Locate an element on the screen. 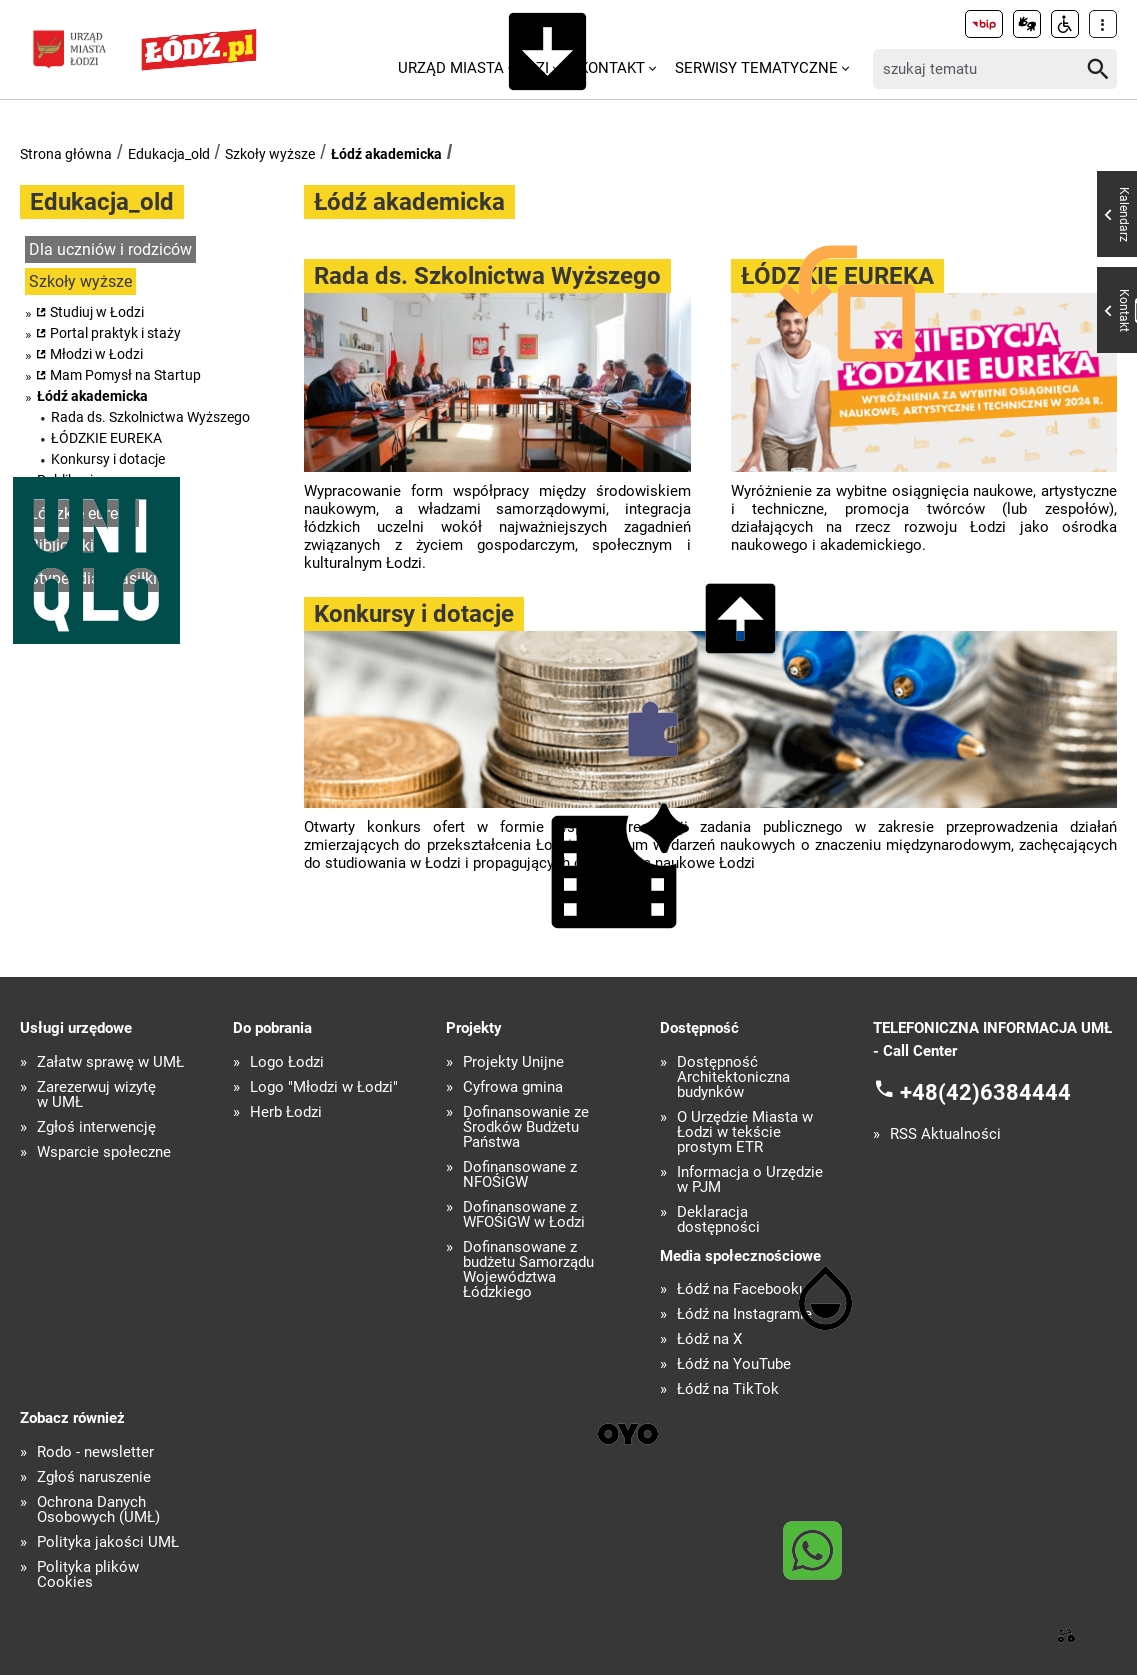  rotate object counterclockwise is located at coordinates (850, 303).